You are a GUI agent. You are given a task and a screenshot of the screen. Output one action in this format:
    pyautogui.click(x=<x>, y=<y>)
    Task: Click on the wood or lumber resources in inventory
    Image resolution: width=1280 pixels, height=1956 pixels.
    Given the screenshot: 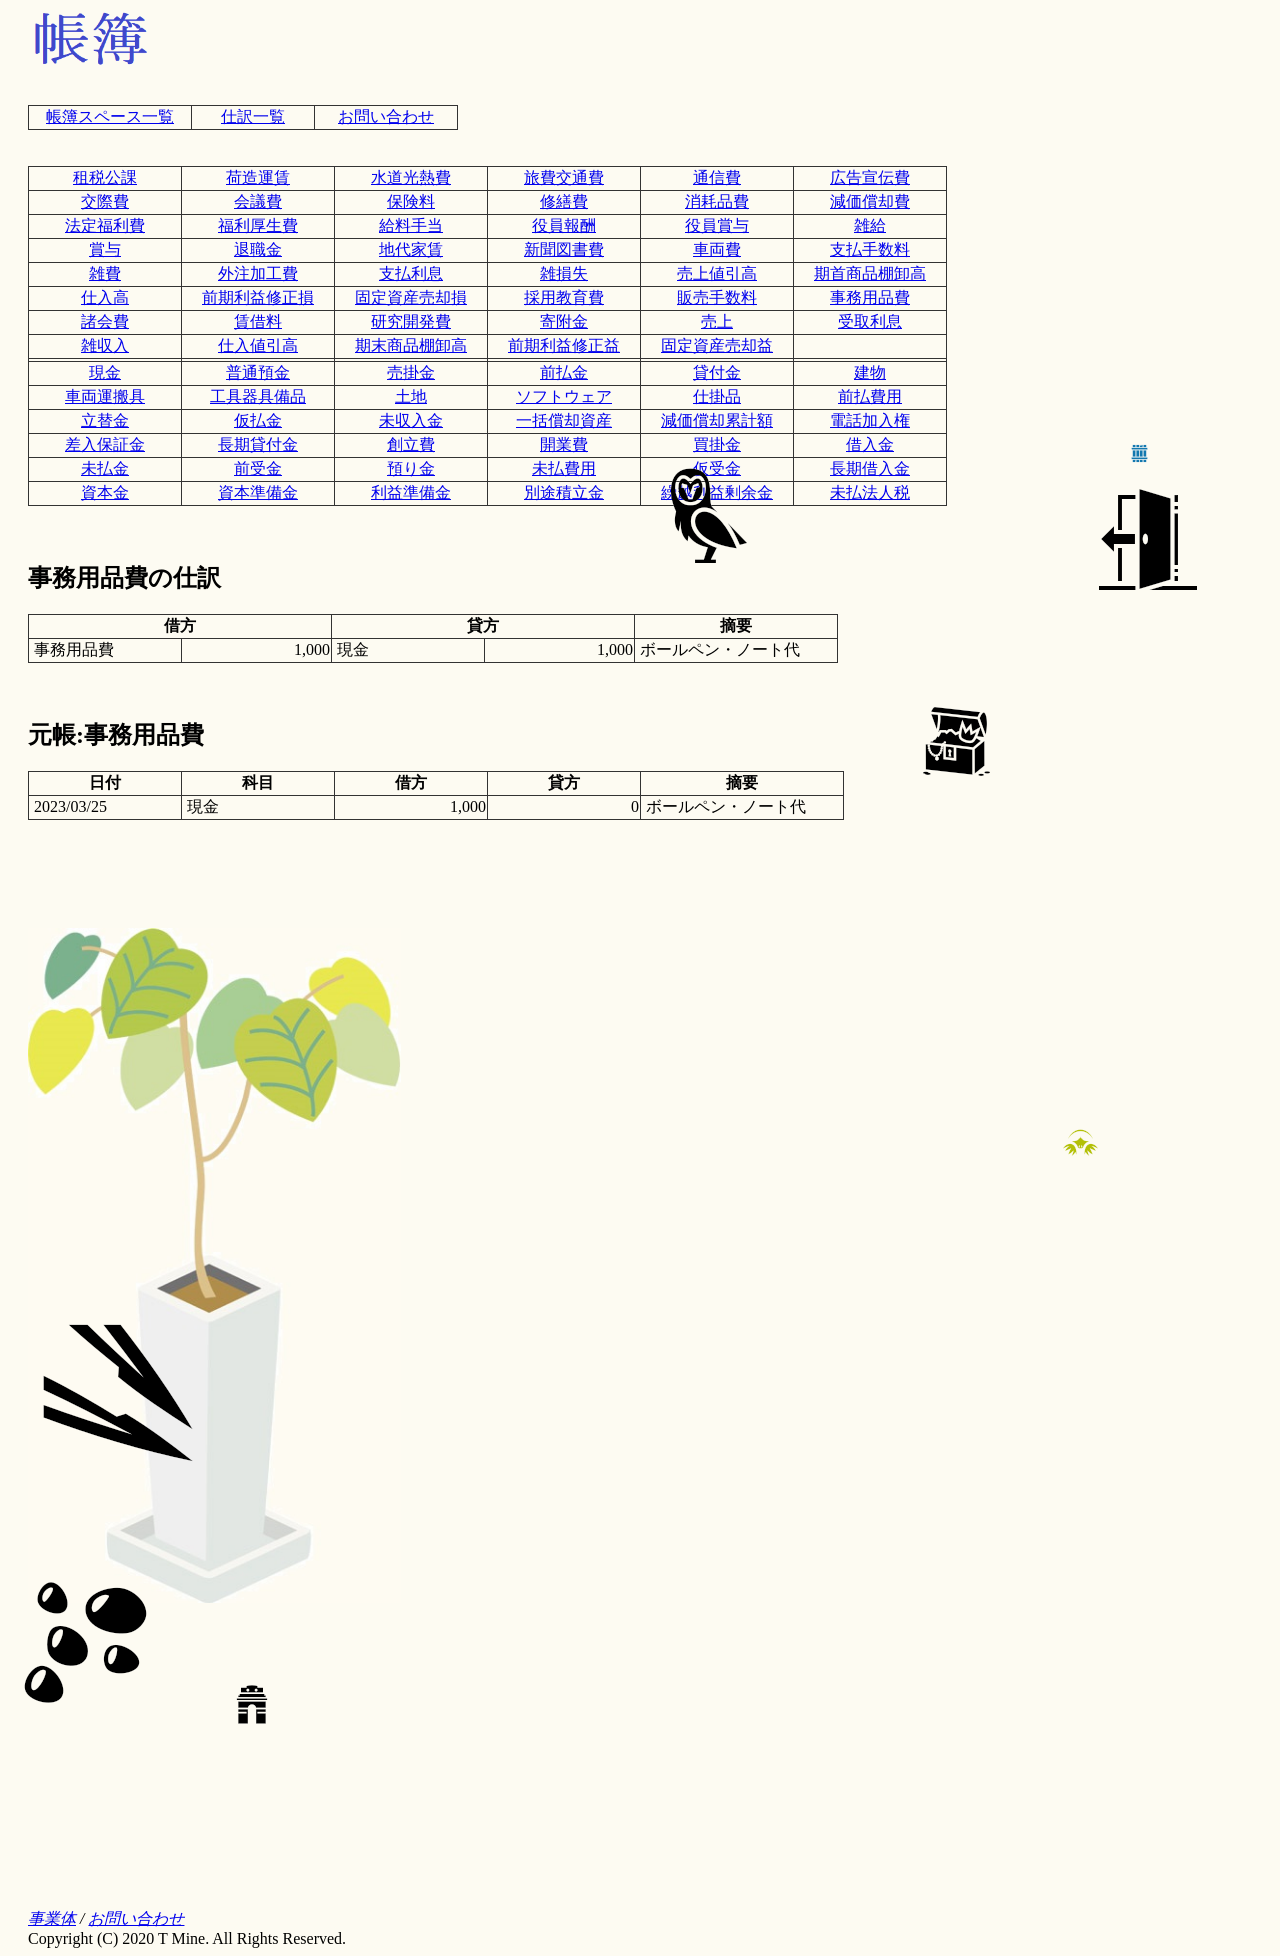 What is the action you would take?
    pyautogui.click(x=1139, y=453)
    